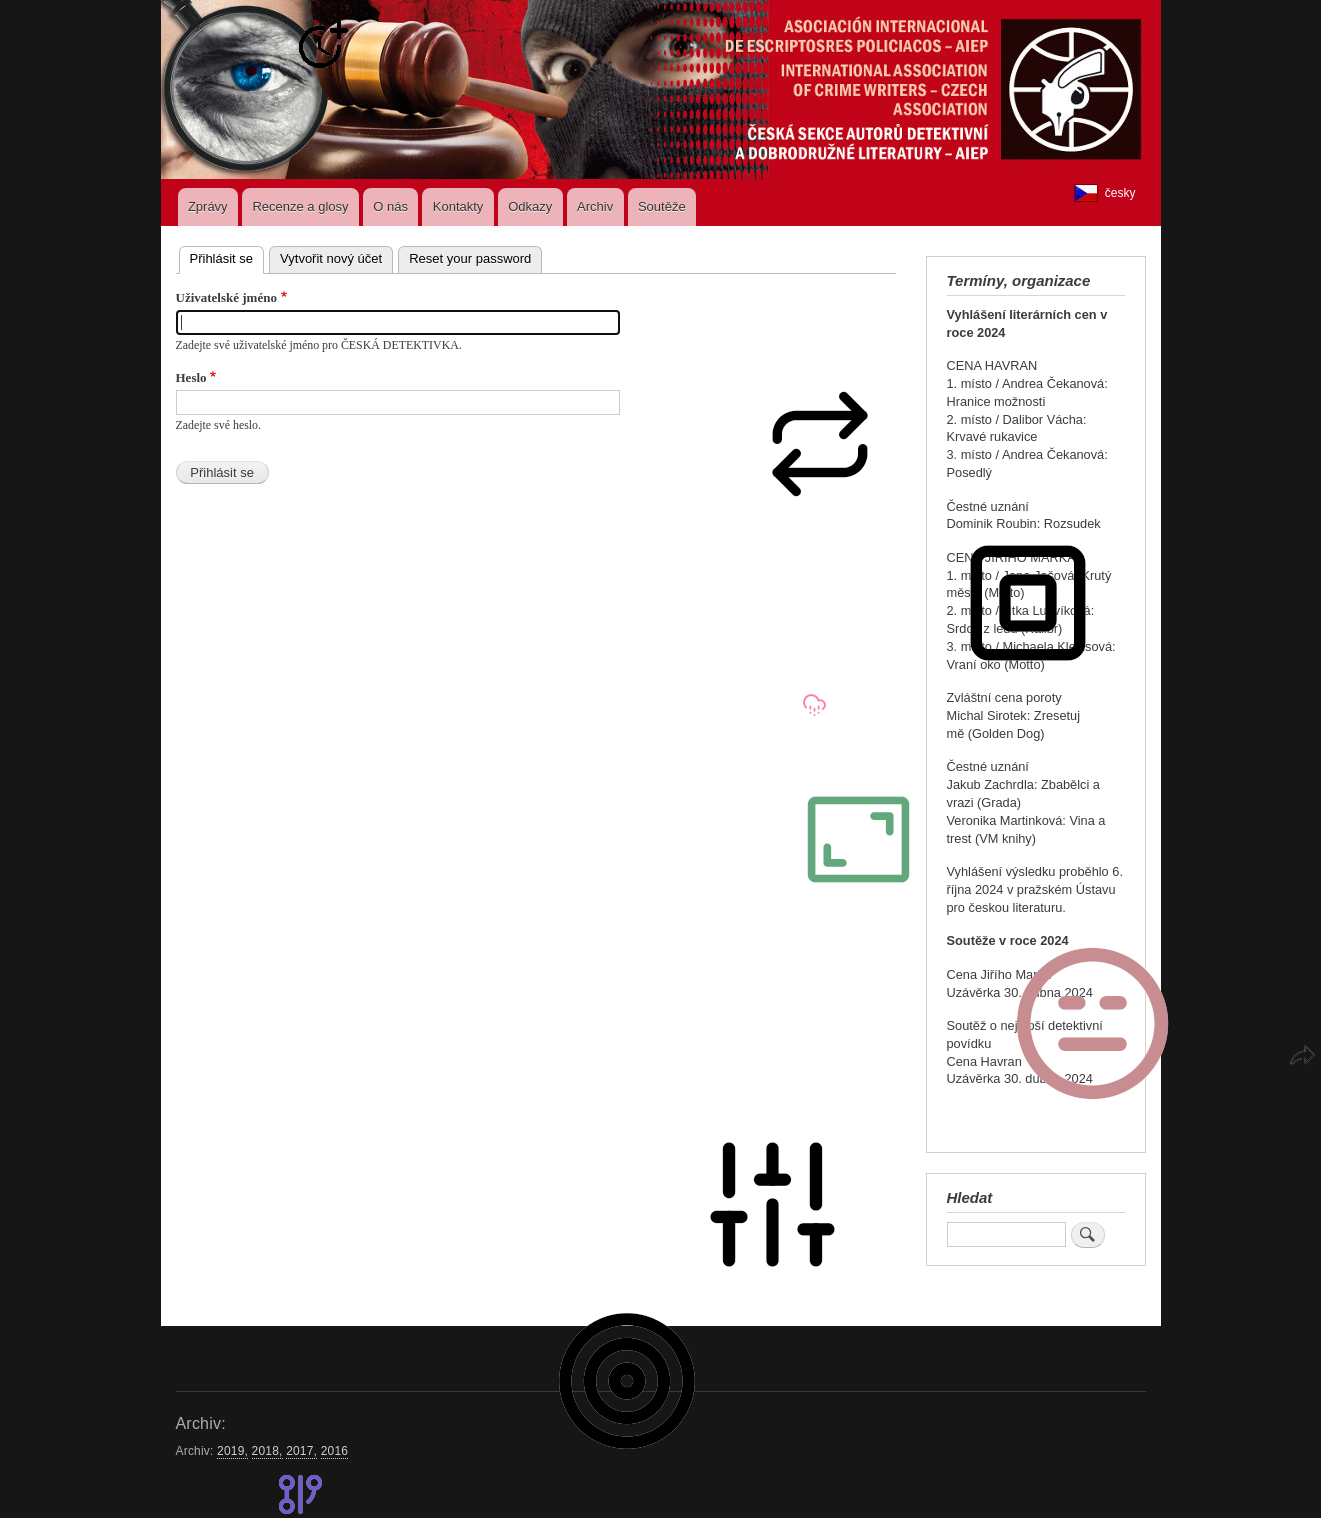 This screenshot has height=1518, width=1321. I want to click on express annoyance or frustration in a reaction, so click(1092, 1023).